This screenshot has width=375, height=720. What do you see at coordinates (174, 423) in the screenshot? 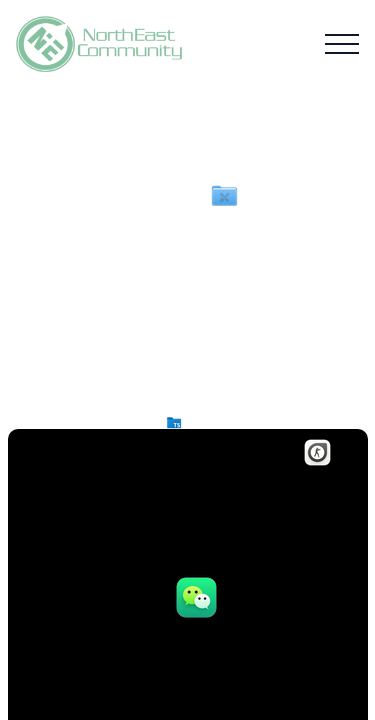
I see `typescript project folder` at bounding box center [174, 423].